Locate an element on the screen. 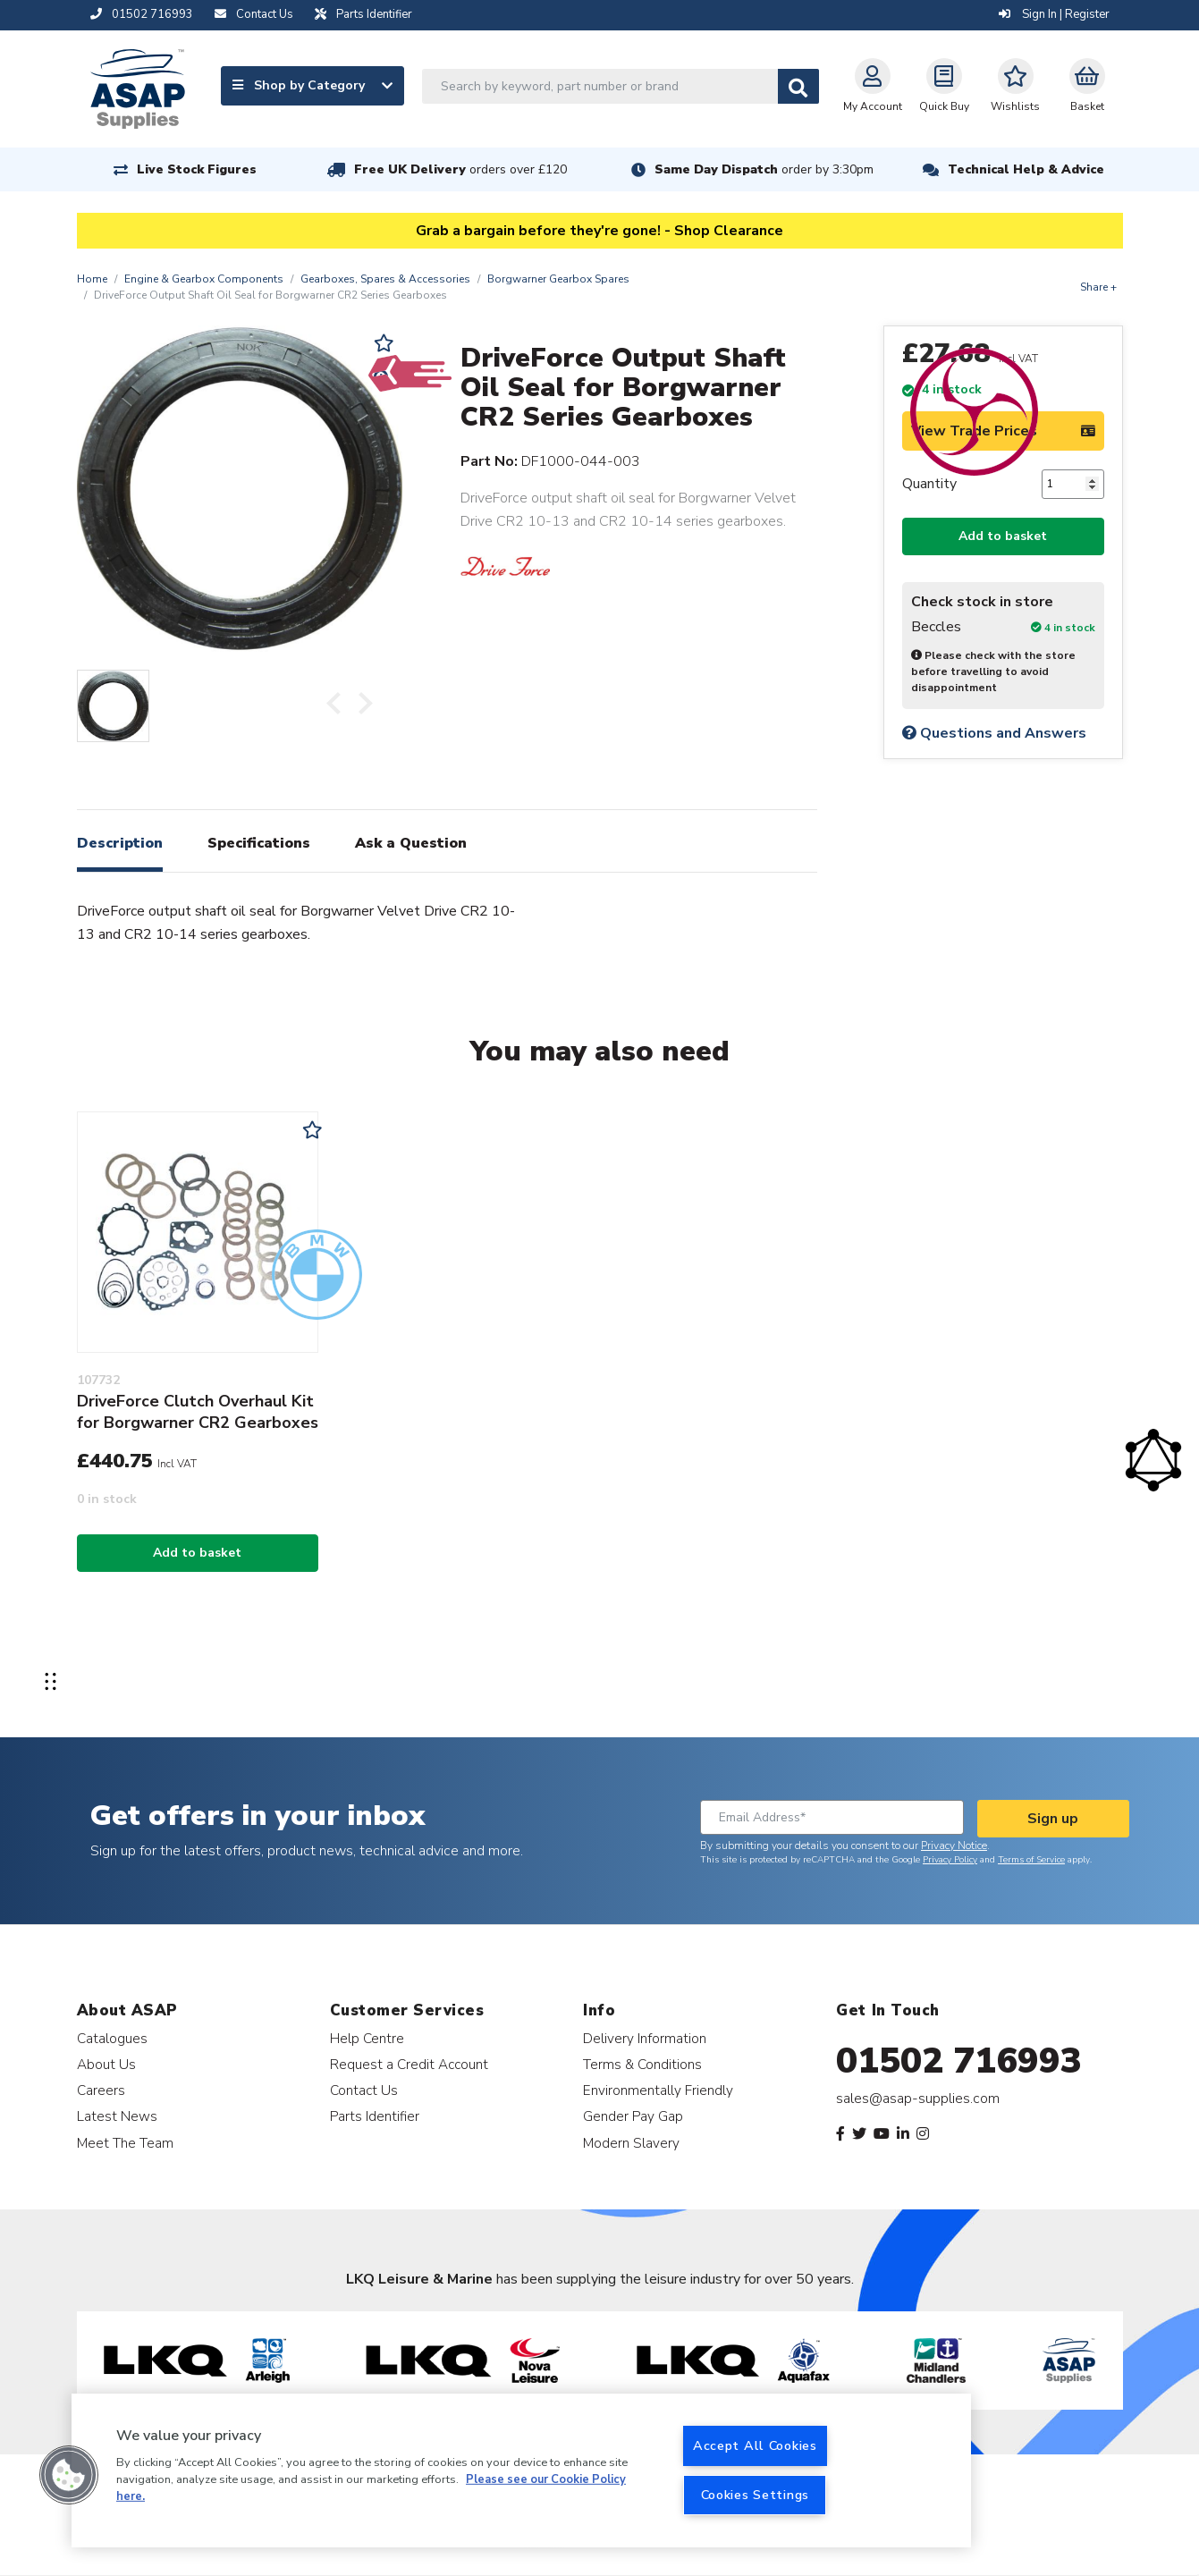 This screenshot has width=1199, height=2576. drag to reorder this item is located at coordinates (50, 1681).